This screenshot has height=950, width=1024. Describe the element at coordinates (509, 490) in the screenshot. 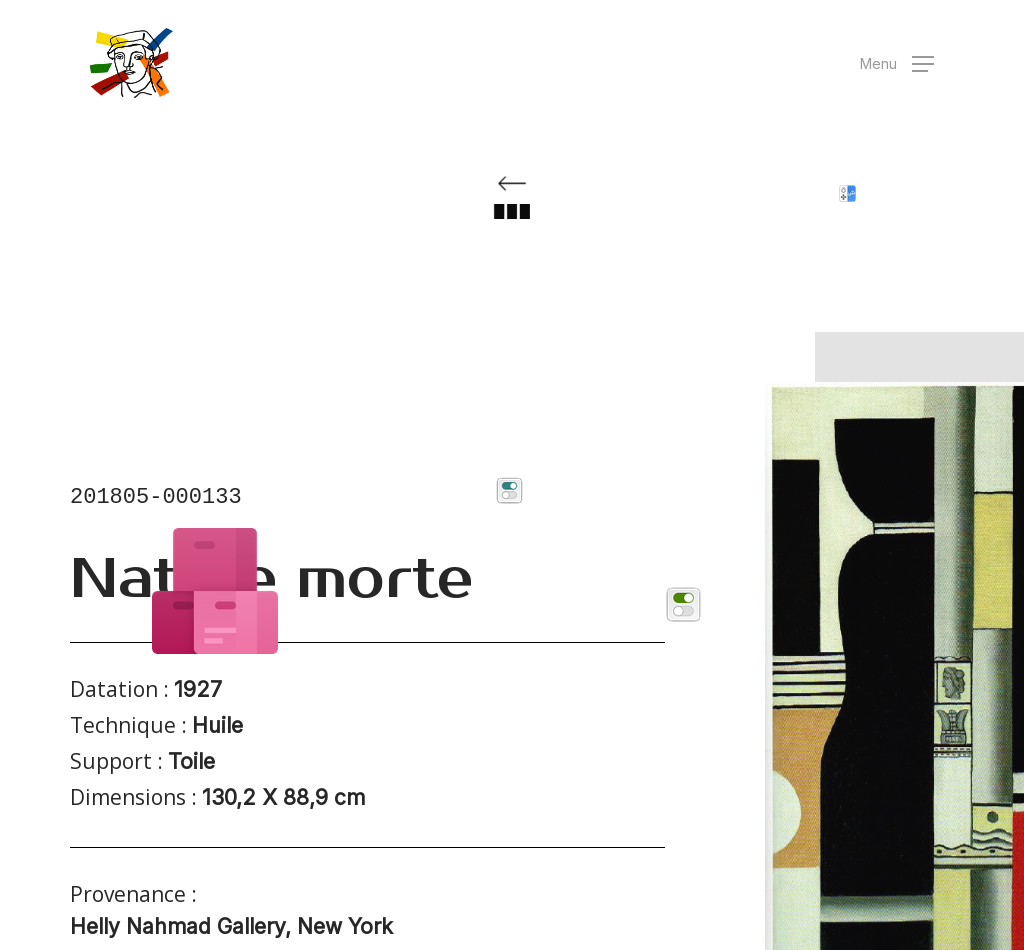

I see `open gnome tweaks settings` at that location.